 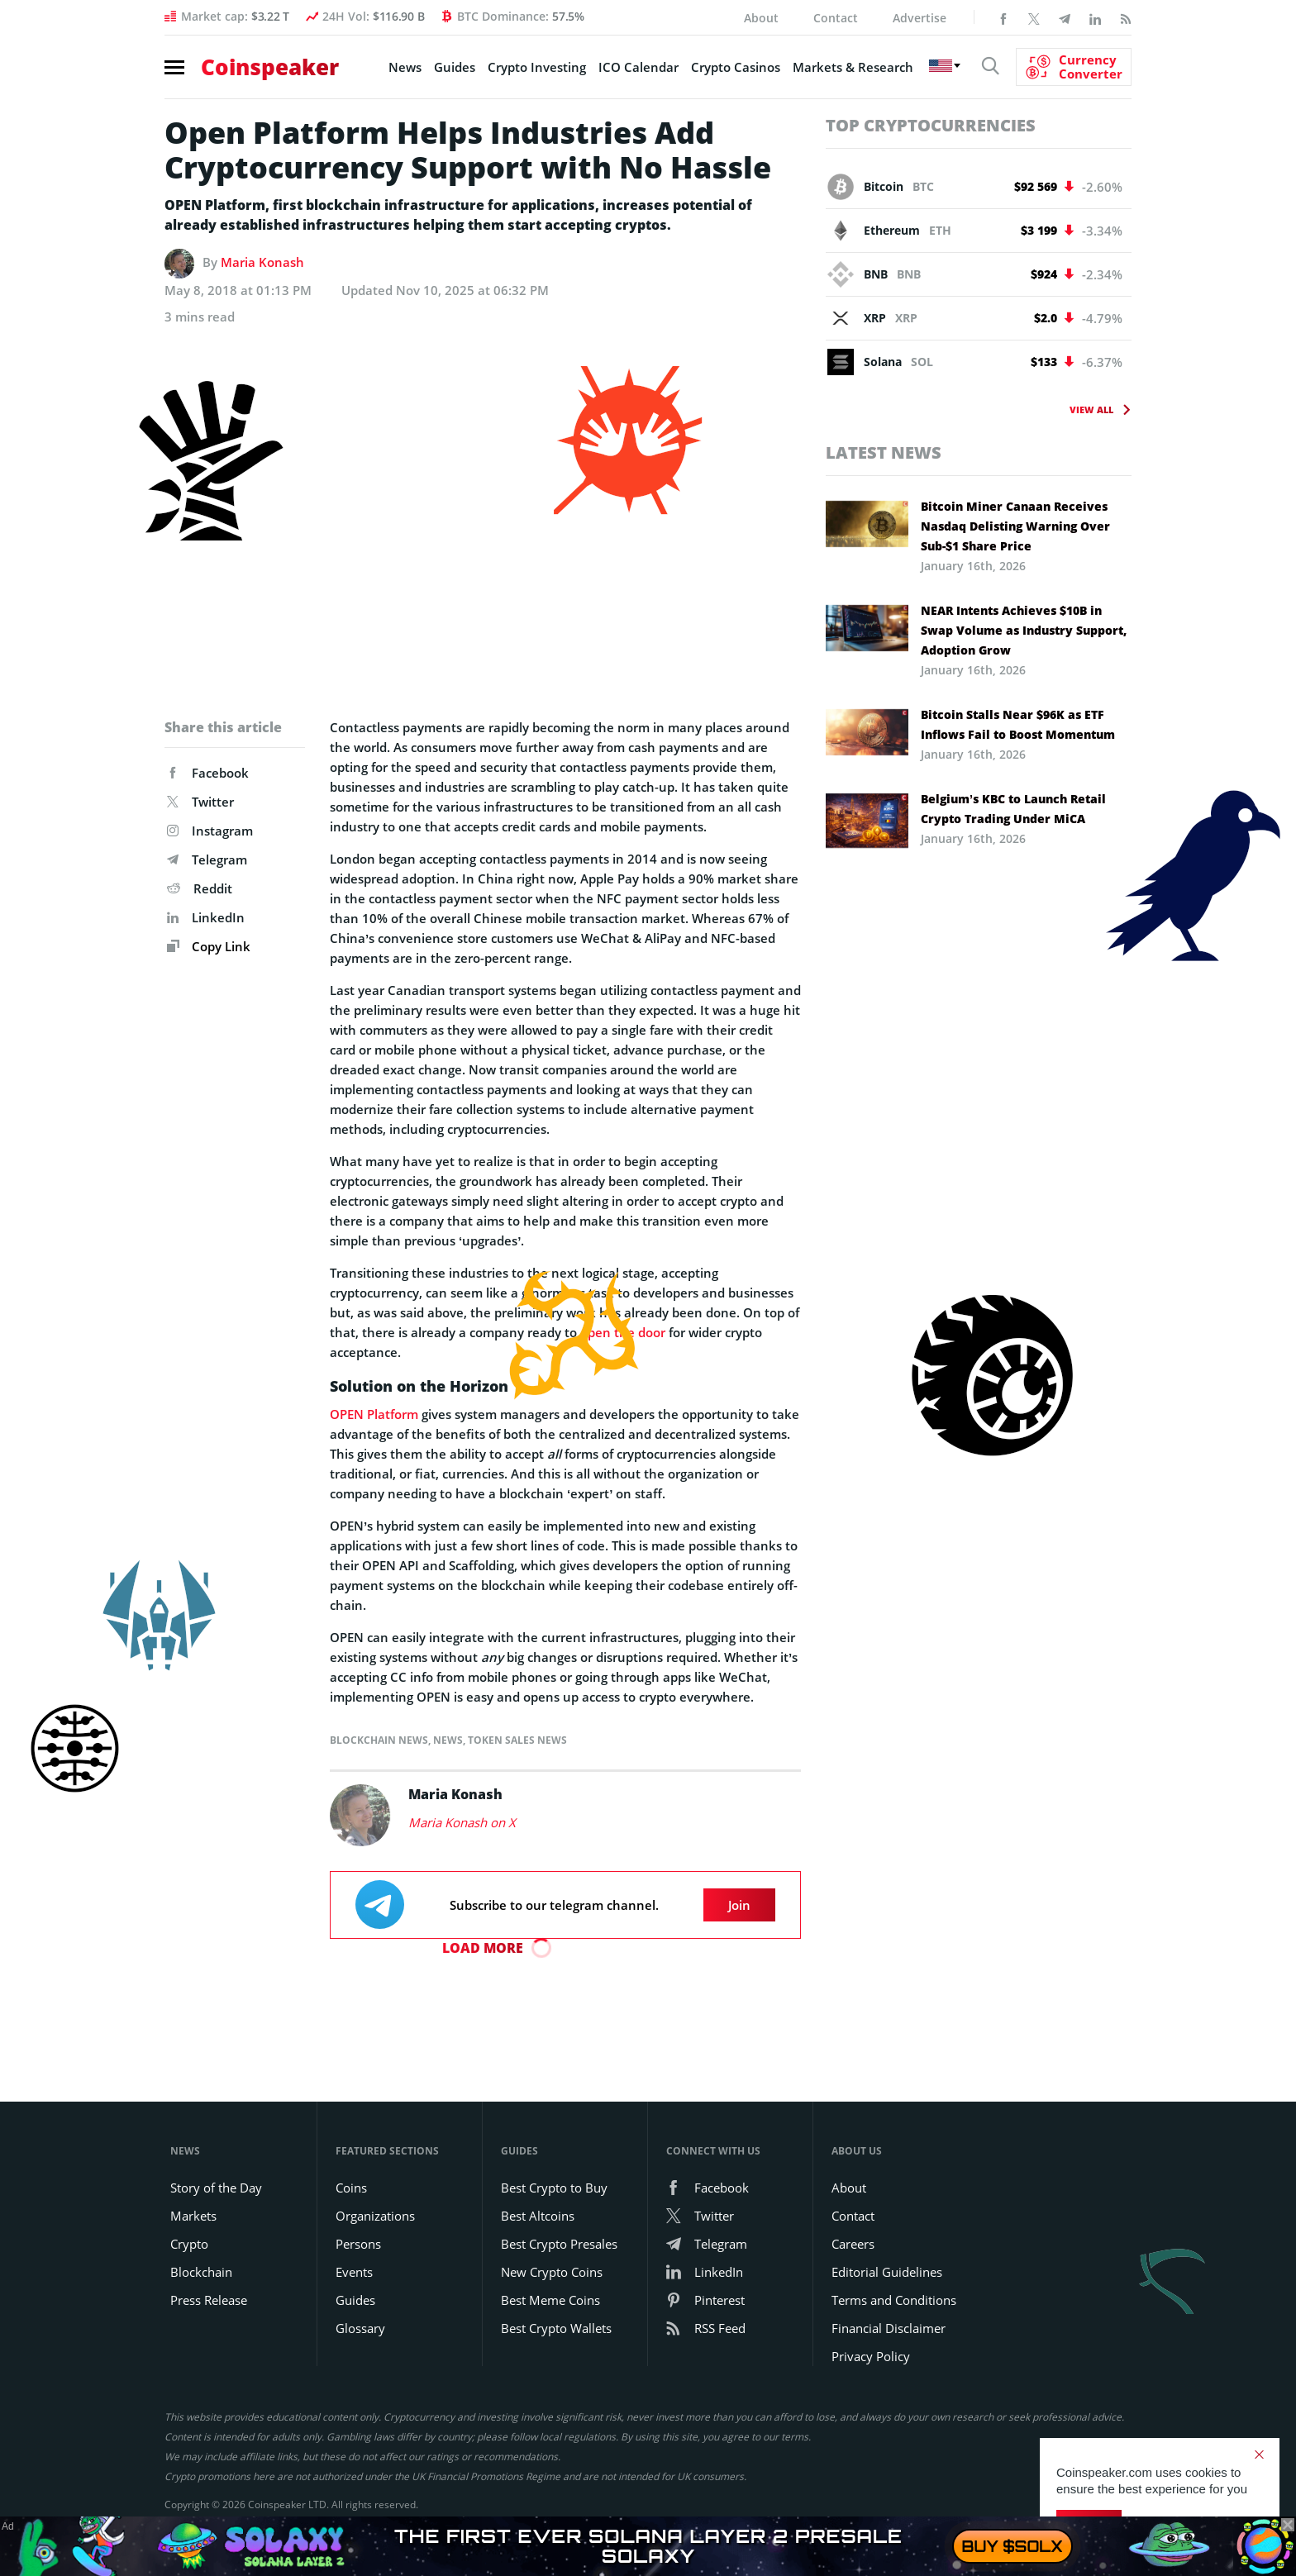 I want to click on access cage or enclosure settings in a game, so click(x=74, y=1748).